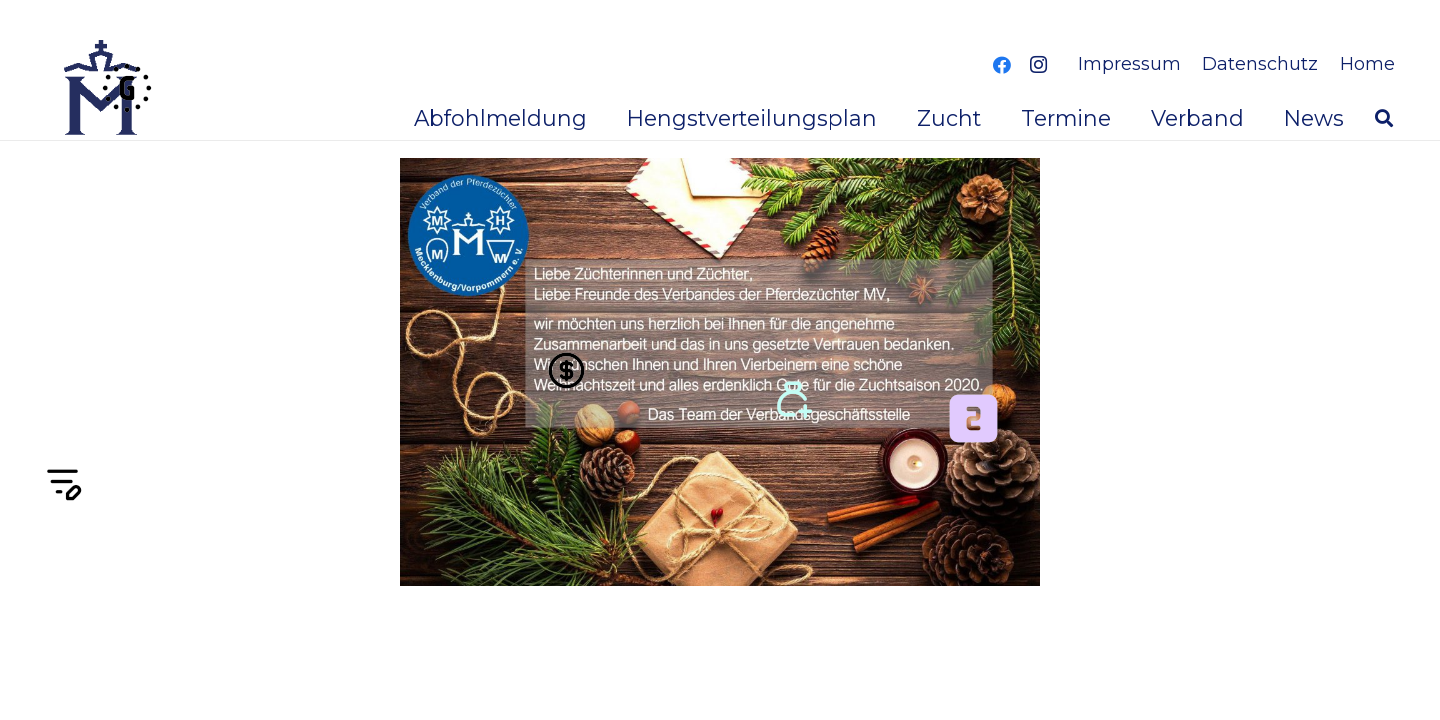 The image size is (1440, 720). What do you see at coordinates (566, 370) in the screenshot?
I see `view your account balance` at bounding box center [566, 370].